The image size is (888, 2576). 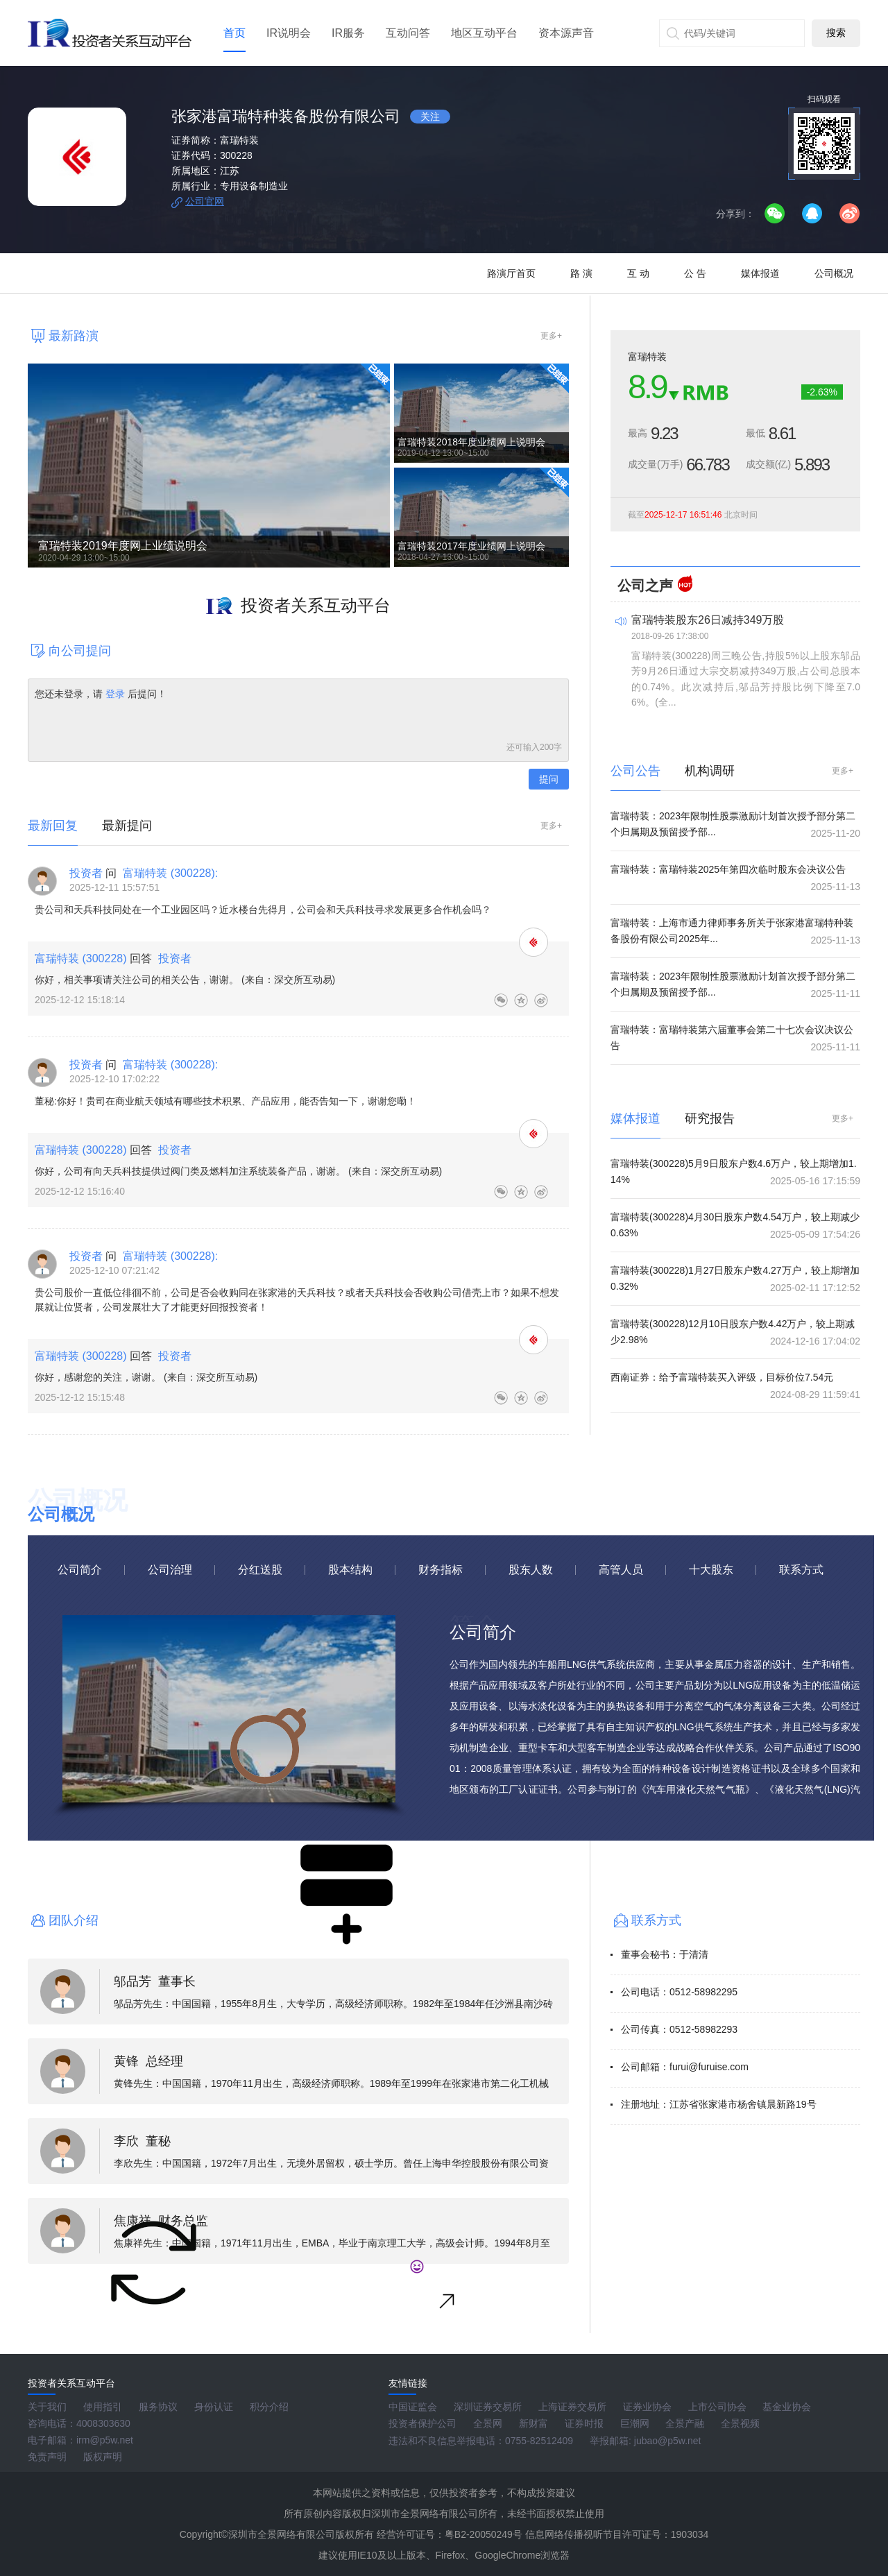 I want to click on indicates a destructive or dangerous action, so click(x=268, y=1746).